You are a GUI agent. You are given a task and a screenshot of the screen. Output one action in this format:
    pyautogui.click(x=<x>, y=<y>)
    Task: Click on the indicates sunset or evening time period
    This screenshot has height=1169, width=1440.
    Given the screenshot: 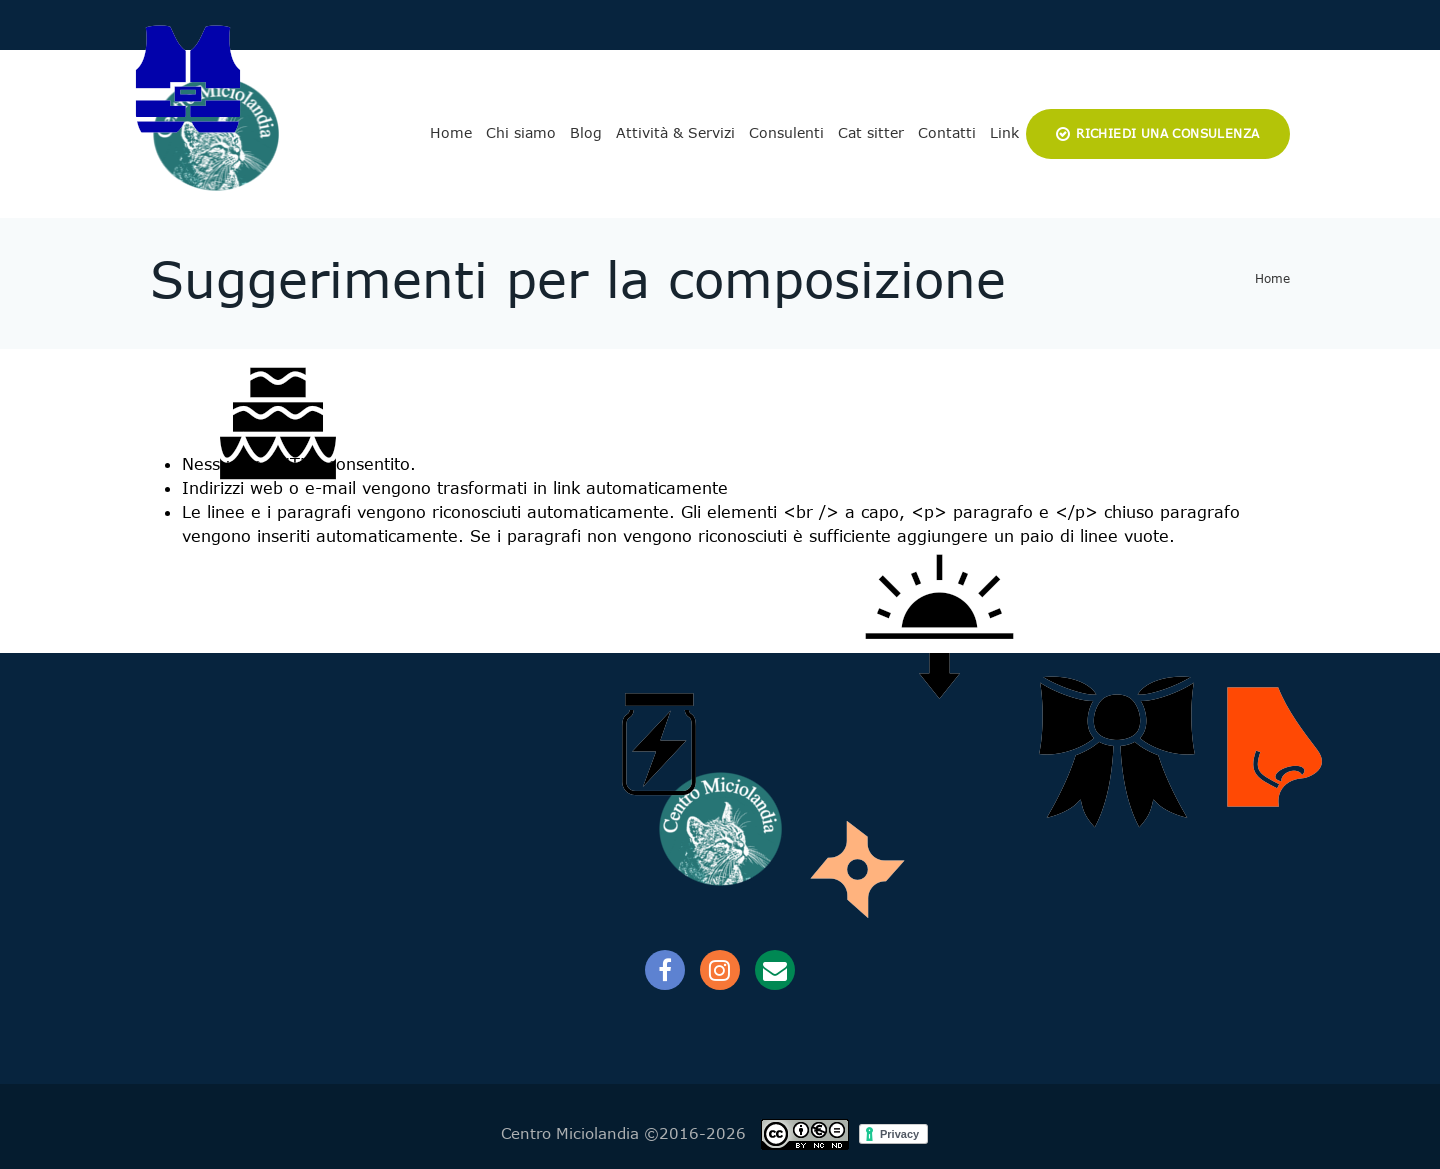 What is the action you would take?
    pyautogui.click(x=939, y=627)
    